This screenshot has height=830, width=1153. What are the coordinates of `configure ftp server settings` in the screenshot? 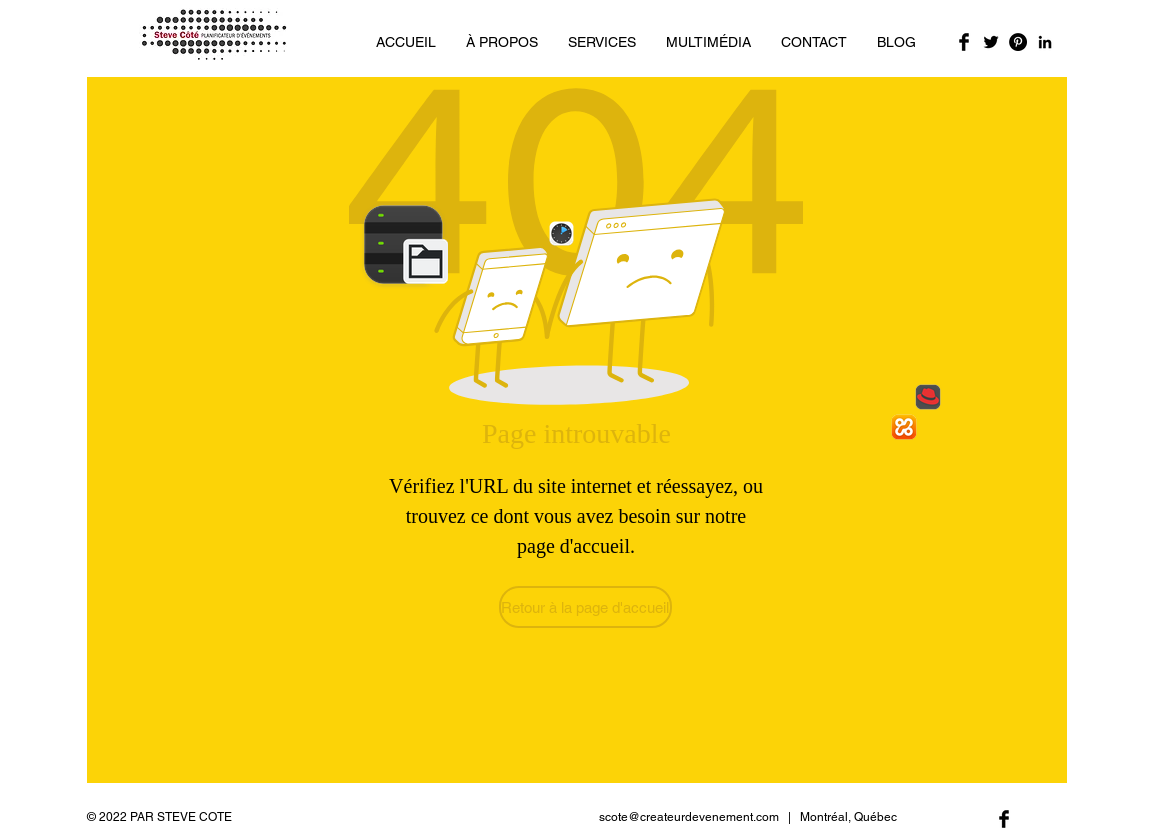 It's located at (404, 246).